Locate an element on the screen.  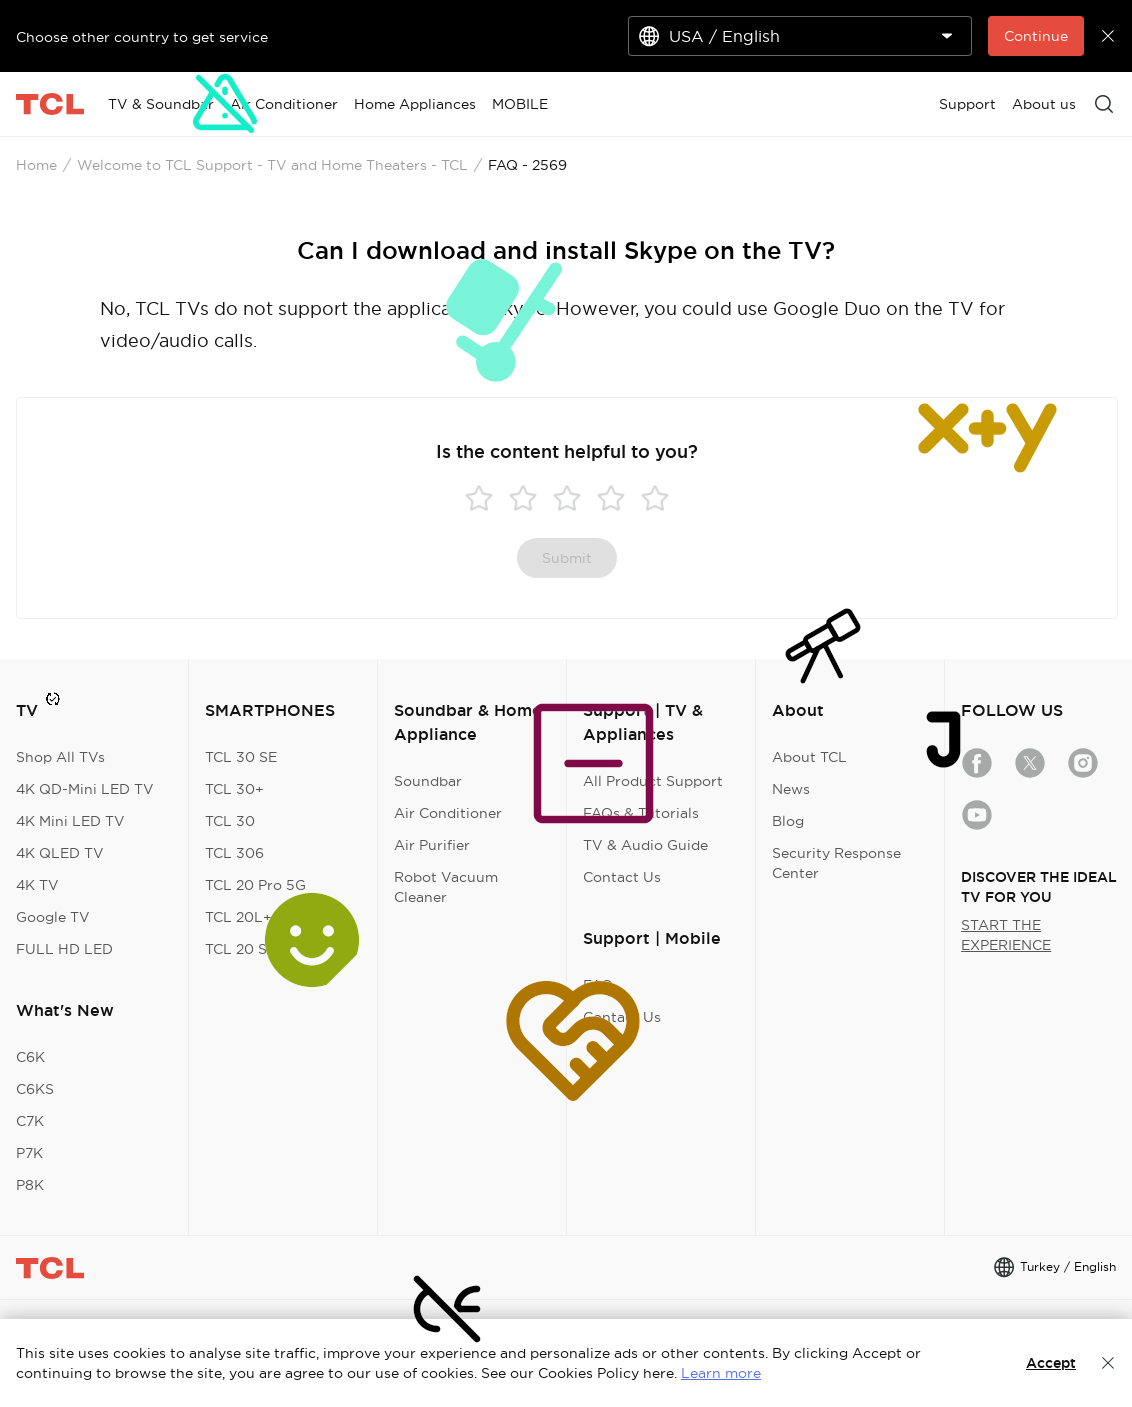
support a charitable cause or donation is located at coordinates (573, 1041).